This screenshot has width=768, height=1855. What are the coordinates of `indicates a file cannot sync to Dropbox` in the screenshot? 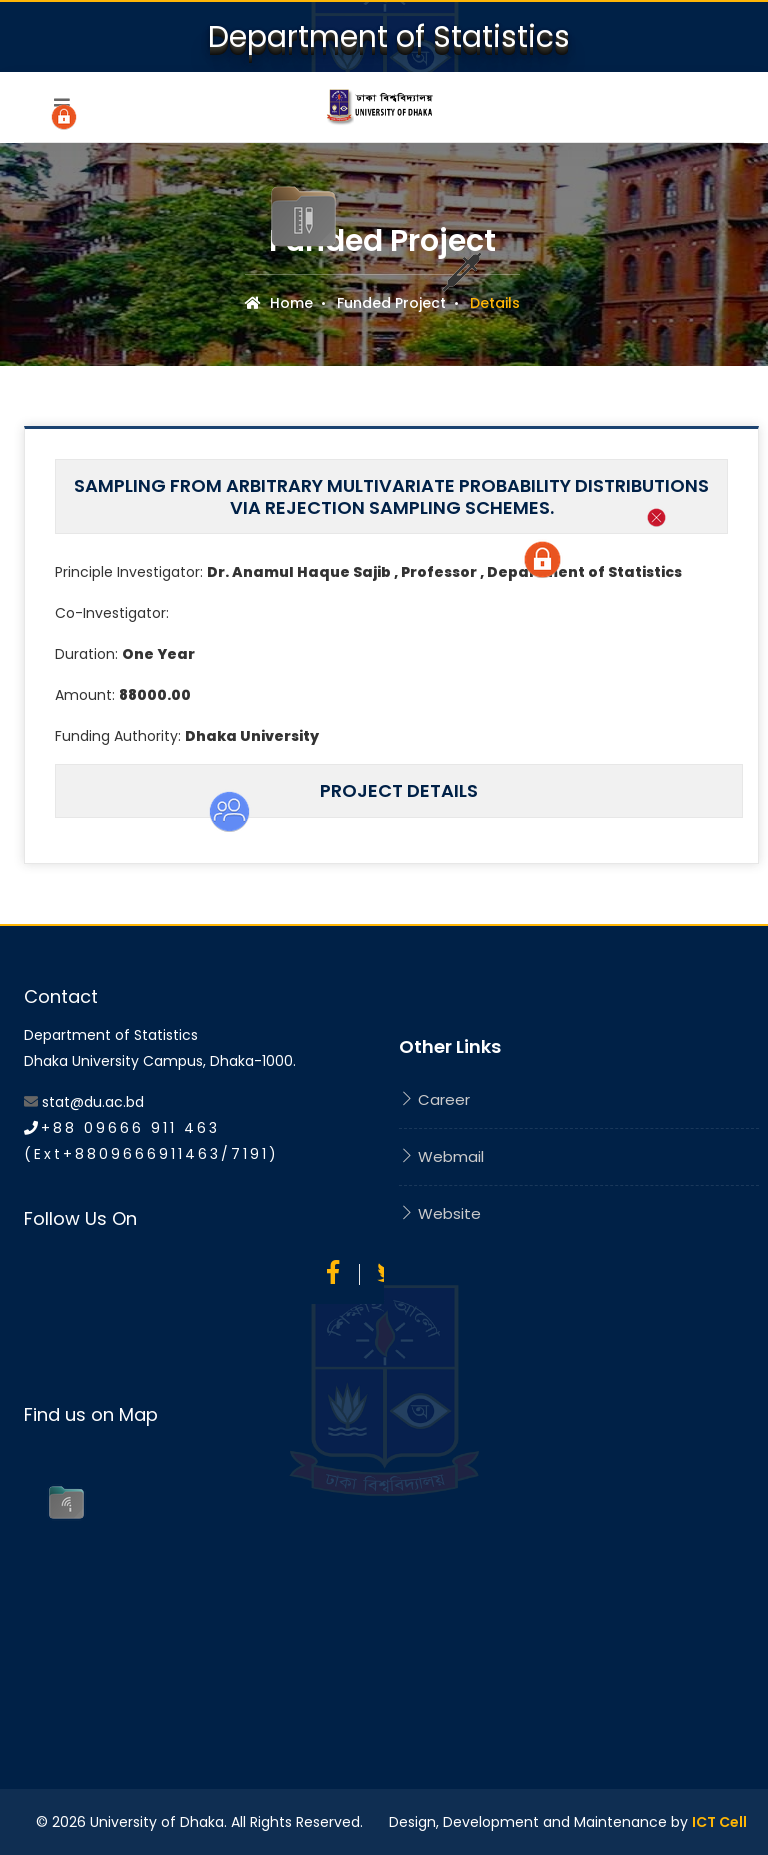 It's located at (656, 517).